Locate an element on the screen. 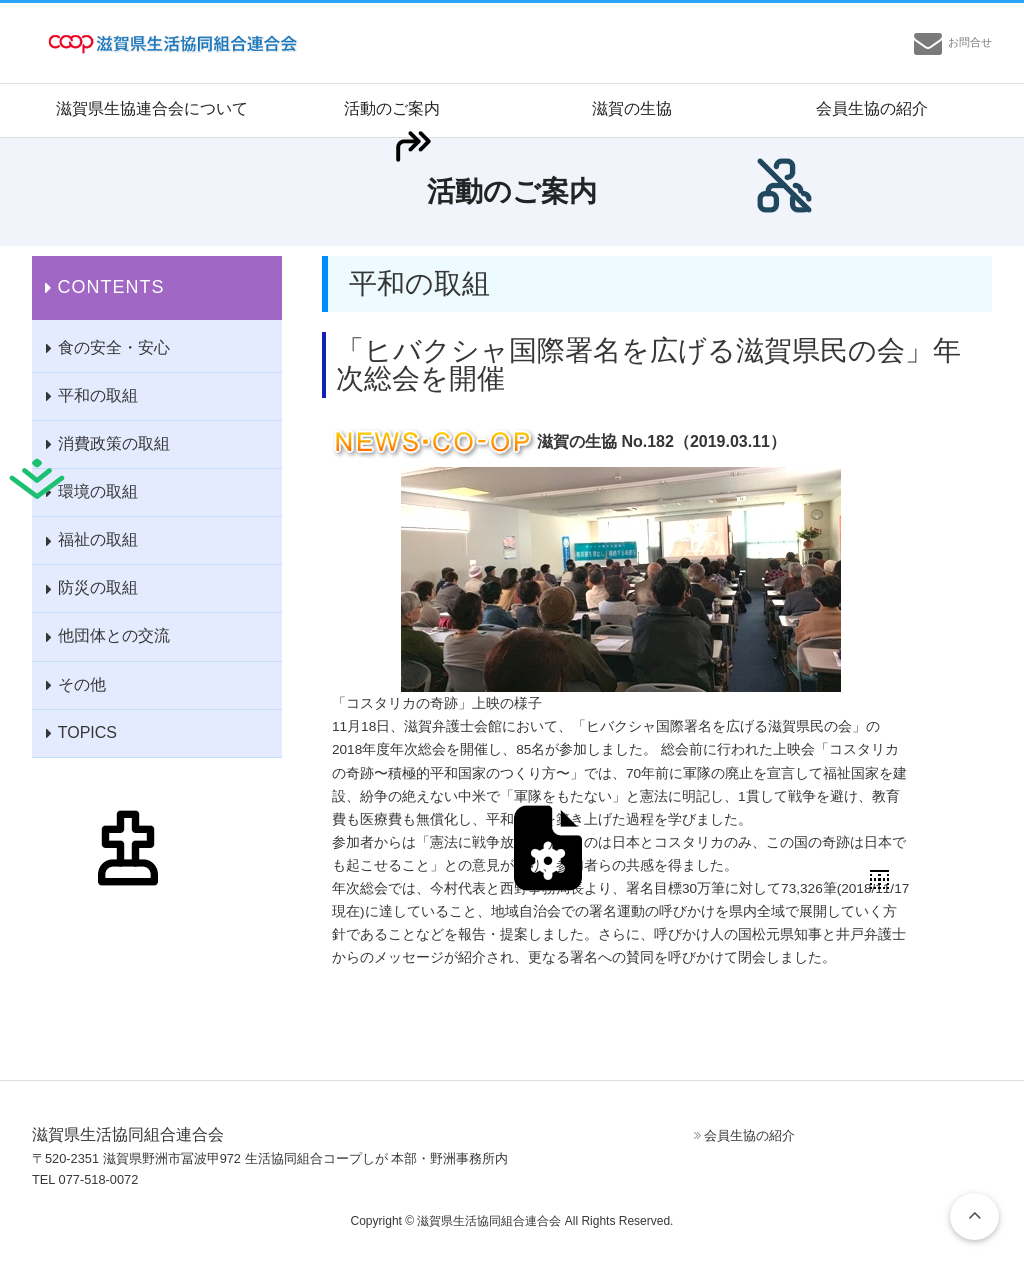 The height and width of the screenshot is (1272, 1024). indicates a deceased user or memorial account is located at coordinates (128, 848).